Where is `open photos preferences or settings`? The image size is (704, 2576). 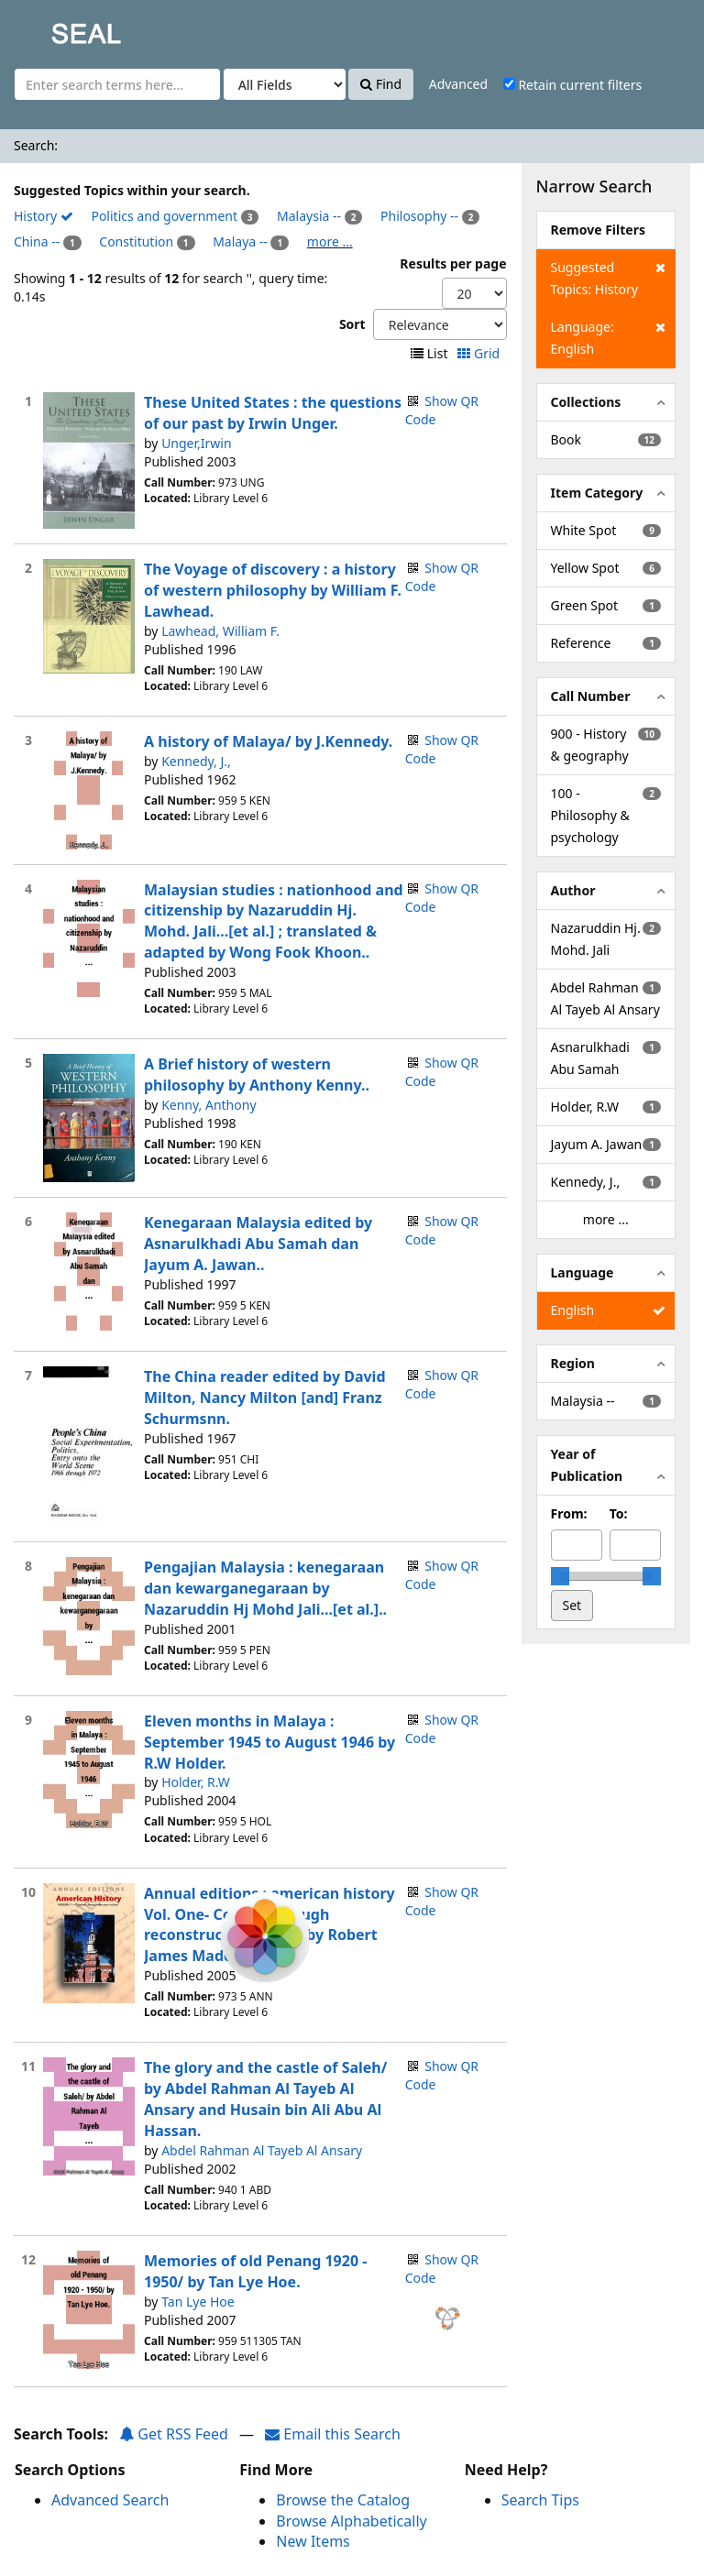 open photos preferences or settings is located at coordinates (265, 1936).